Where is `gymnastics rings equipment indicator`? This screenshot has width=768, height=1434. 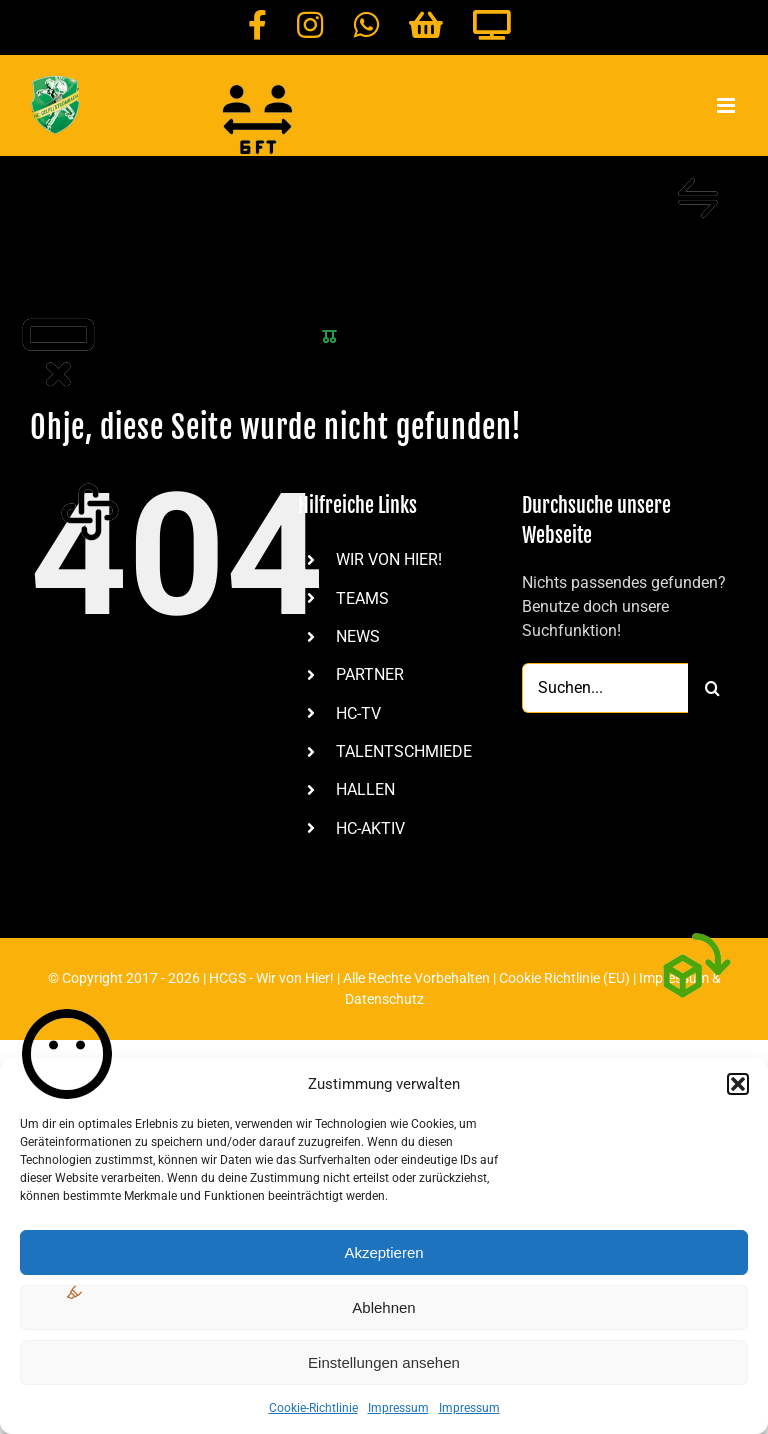 gymnastics rings equipment indicator is located at coordinates (329, 336).